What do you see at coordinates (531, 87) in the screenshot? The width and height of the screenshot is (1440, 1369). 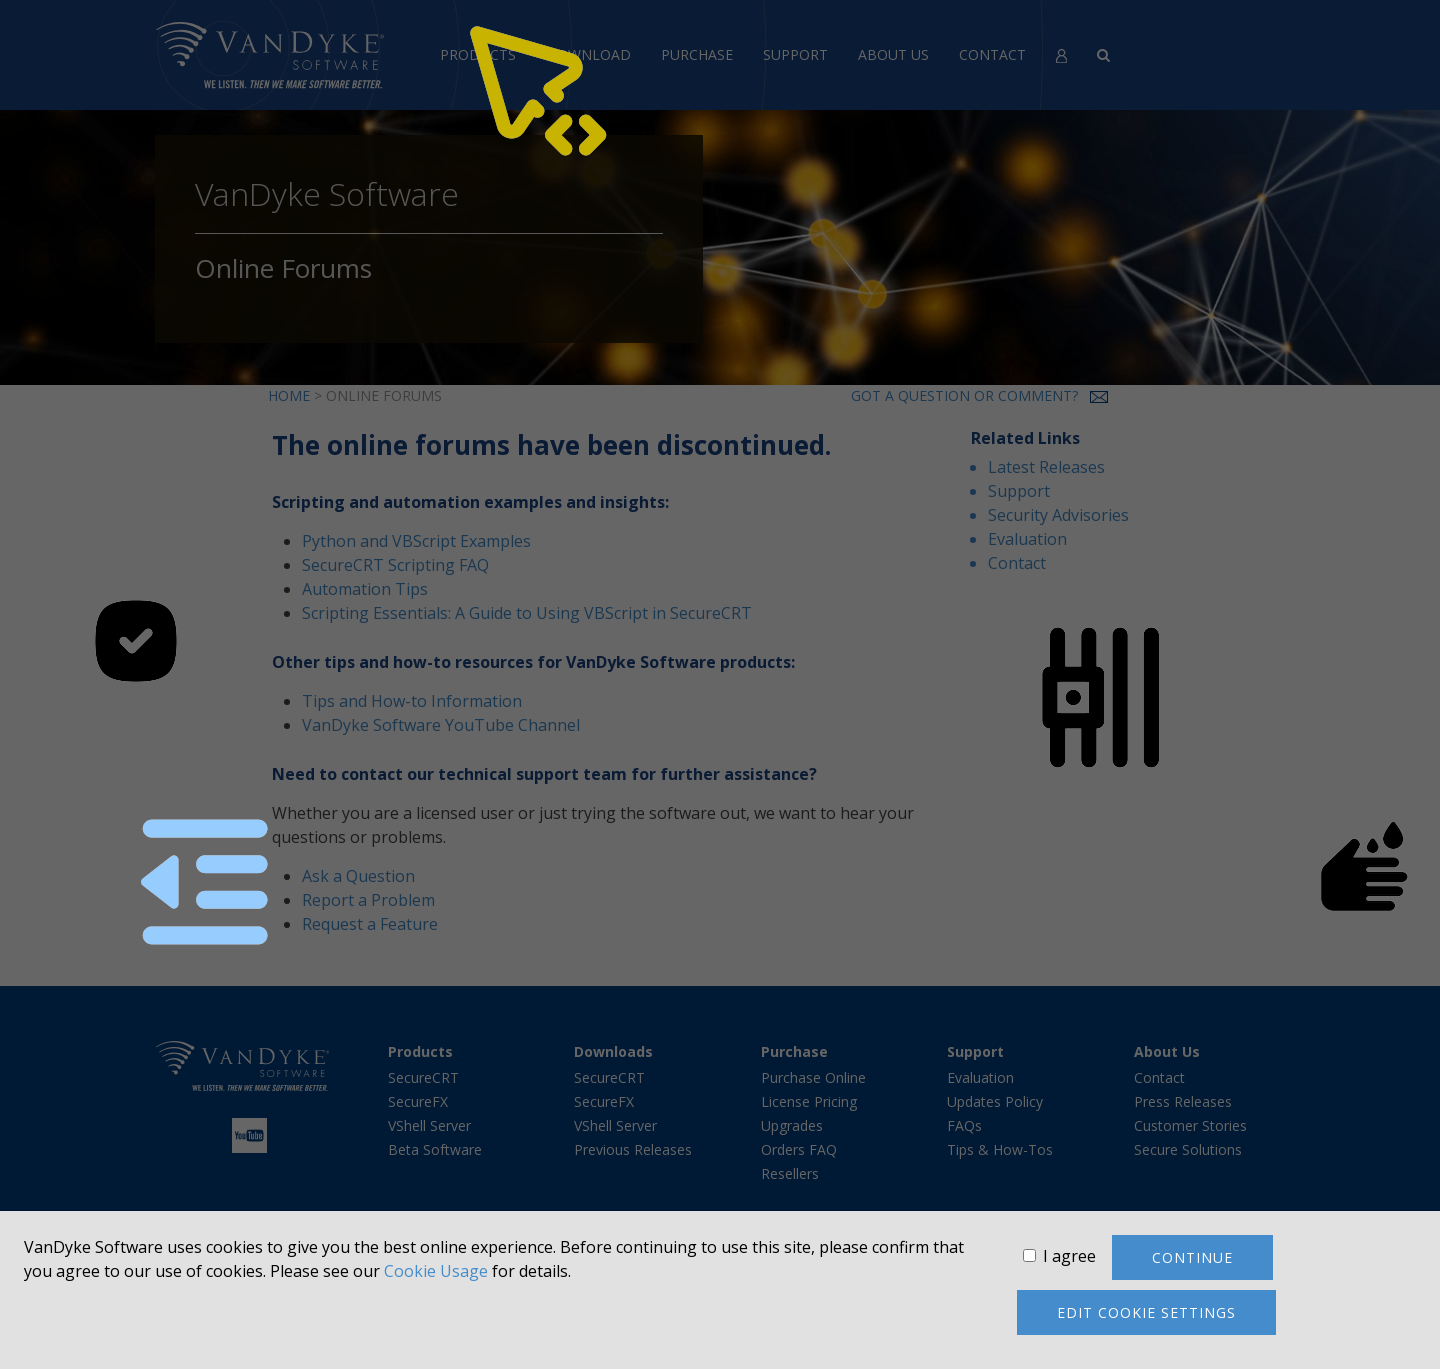 I see `access developer cursor or pointer settings` at bounding box center [531, 87].